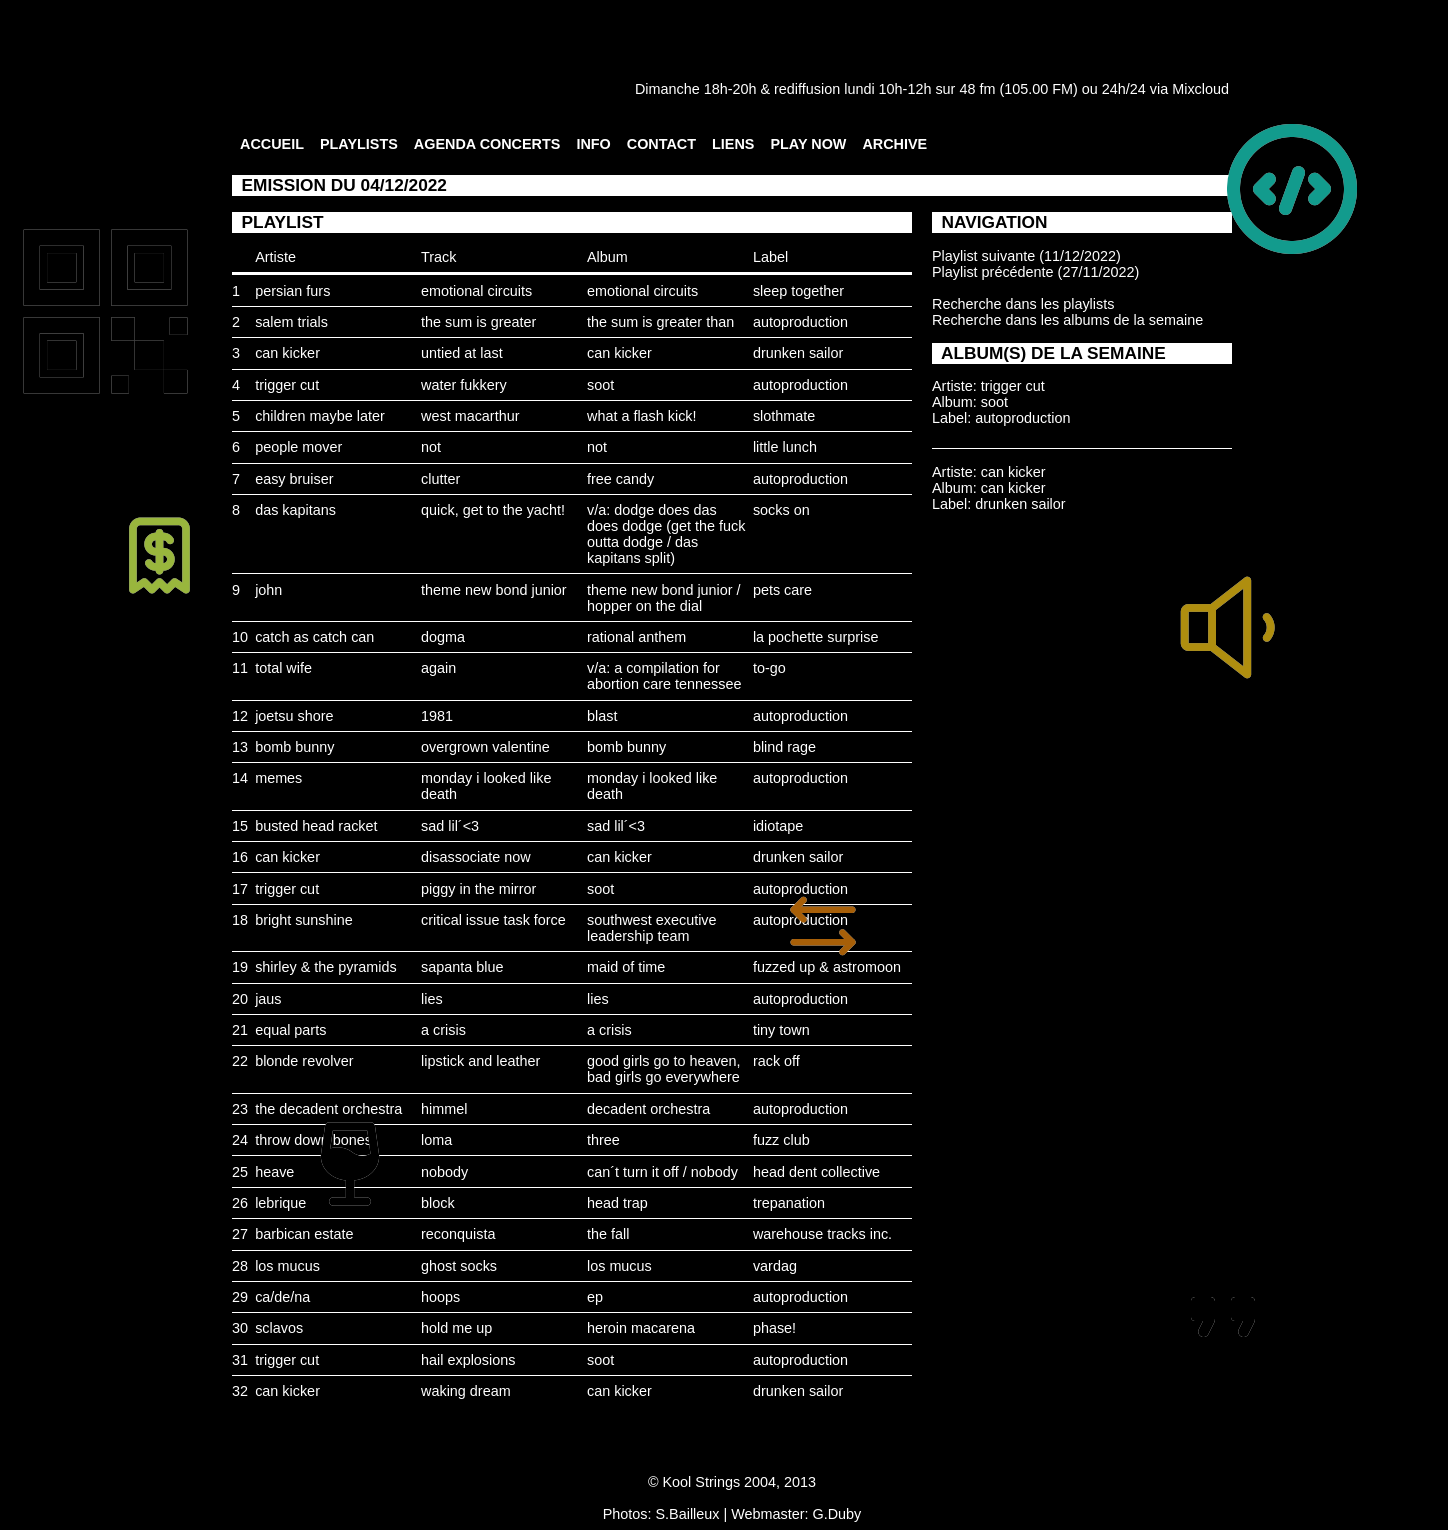 The height and width of the screenshot is (1530, 1448). What do you see at coordinates (1223, 1317) in the screenshot?
I see `insert a block quote` at bounding box center [1223, 1317].